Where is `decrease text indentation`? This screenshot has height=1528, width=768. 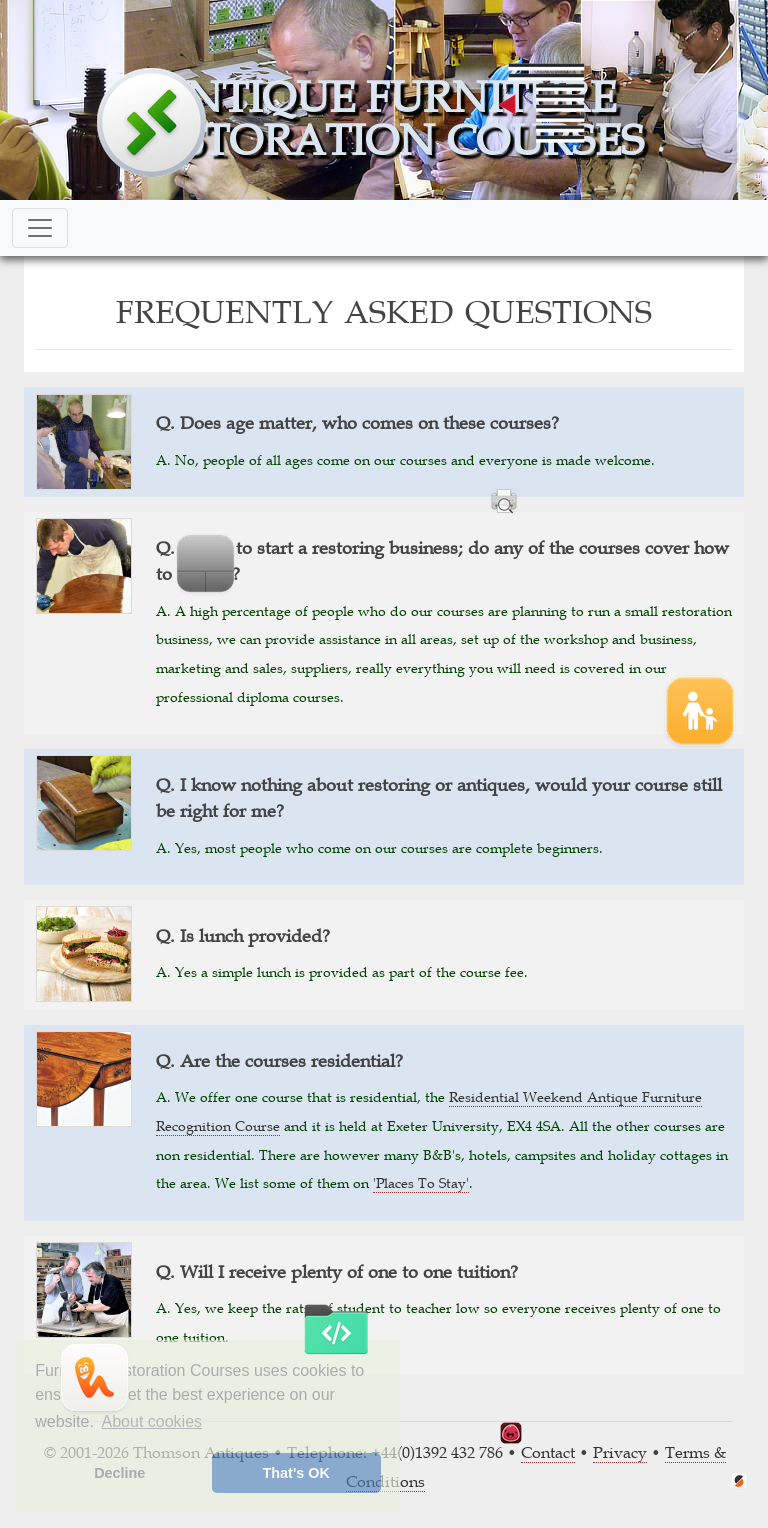
decrease text indentation is located at coordinates (543, 103).